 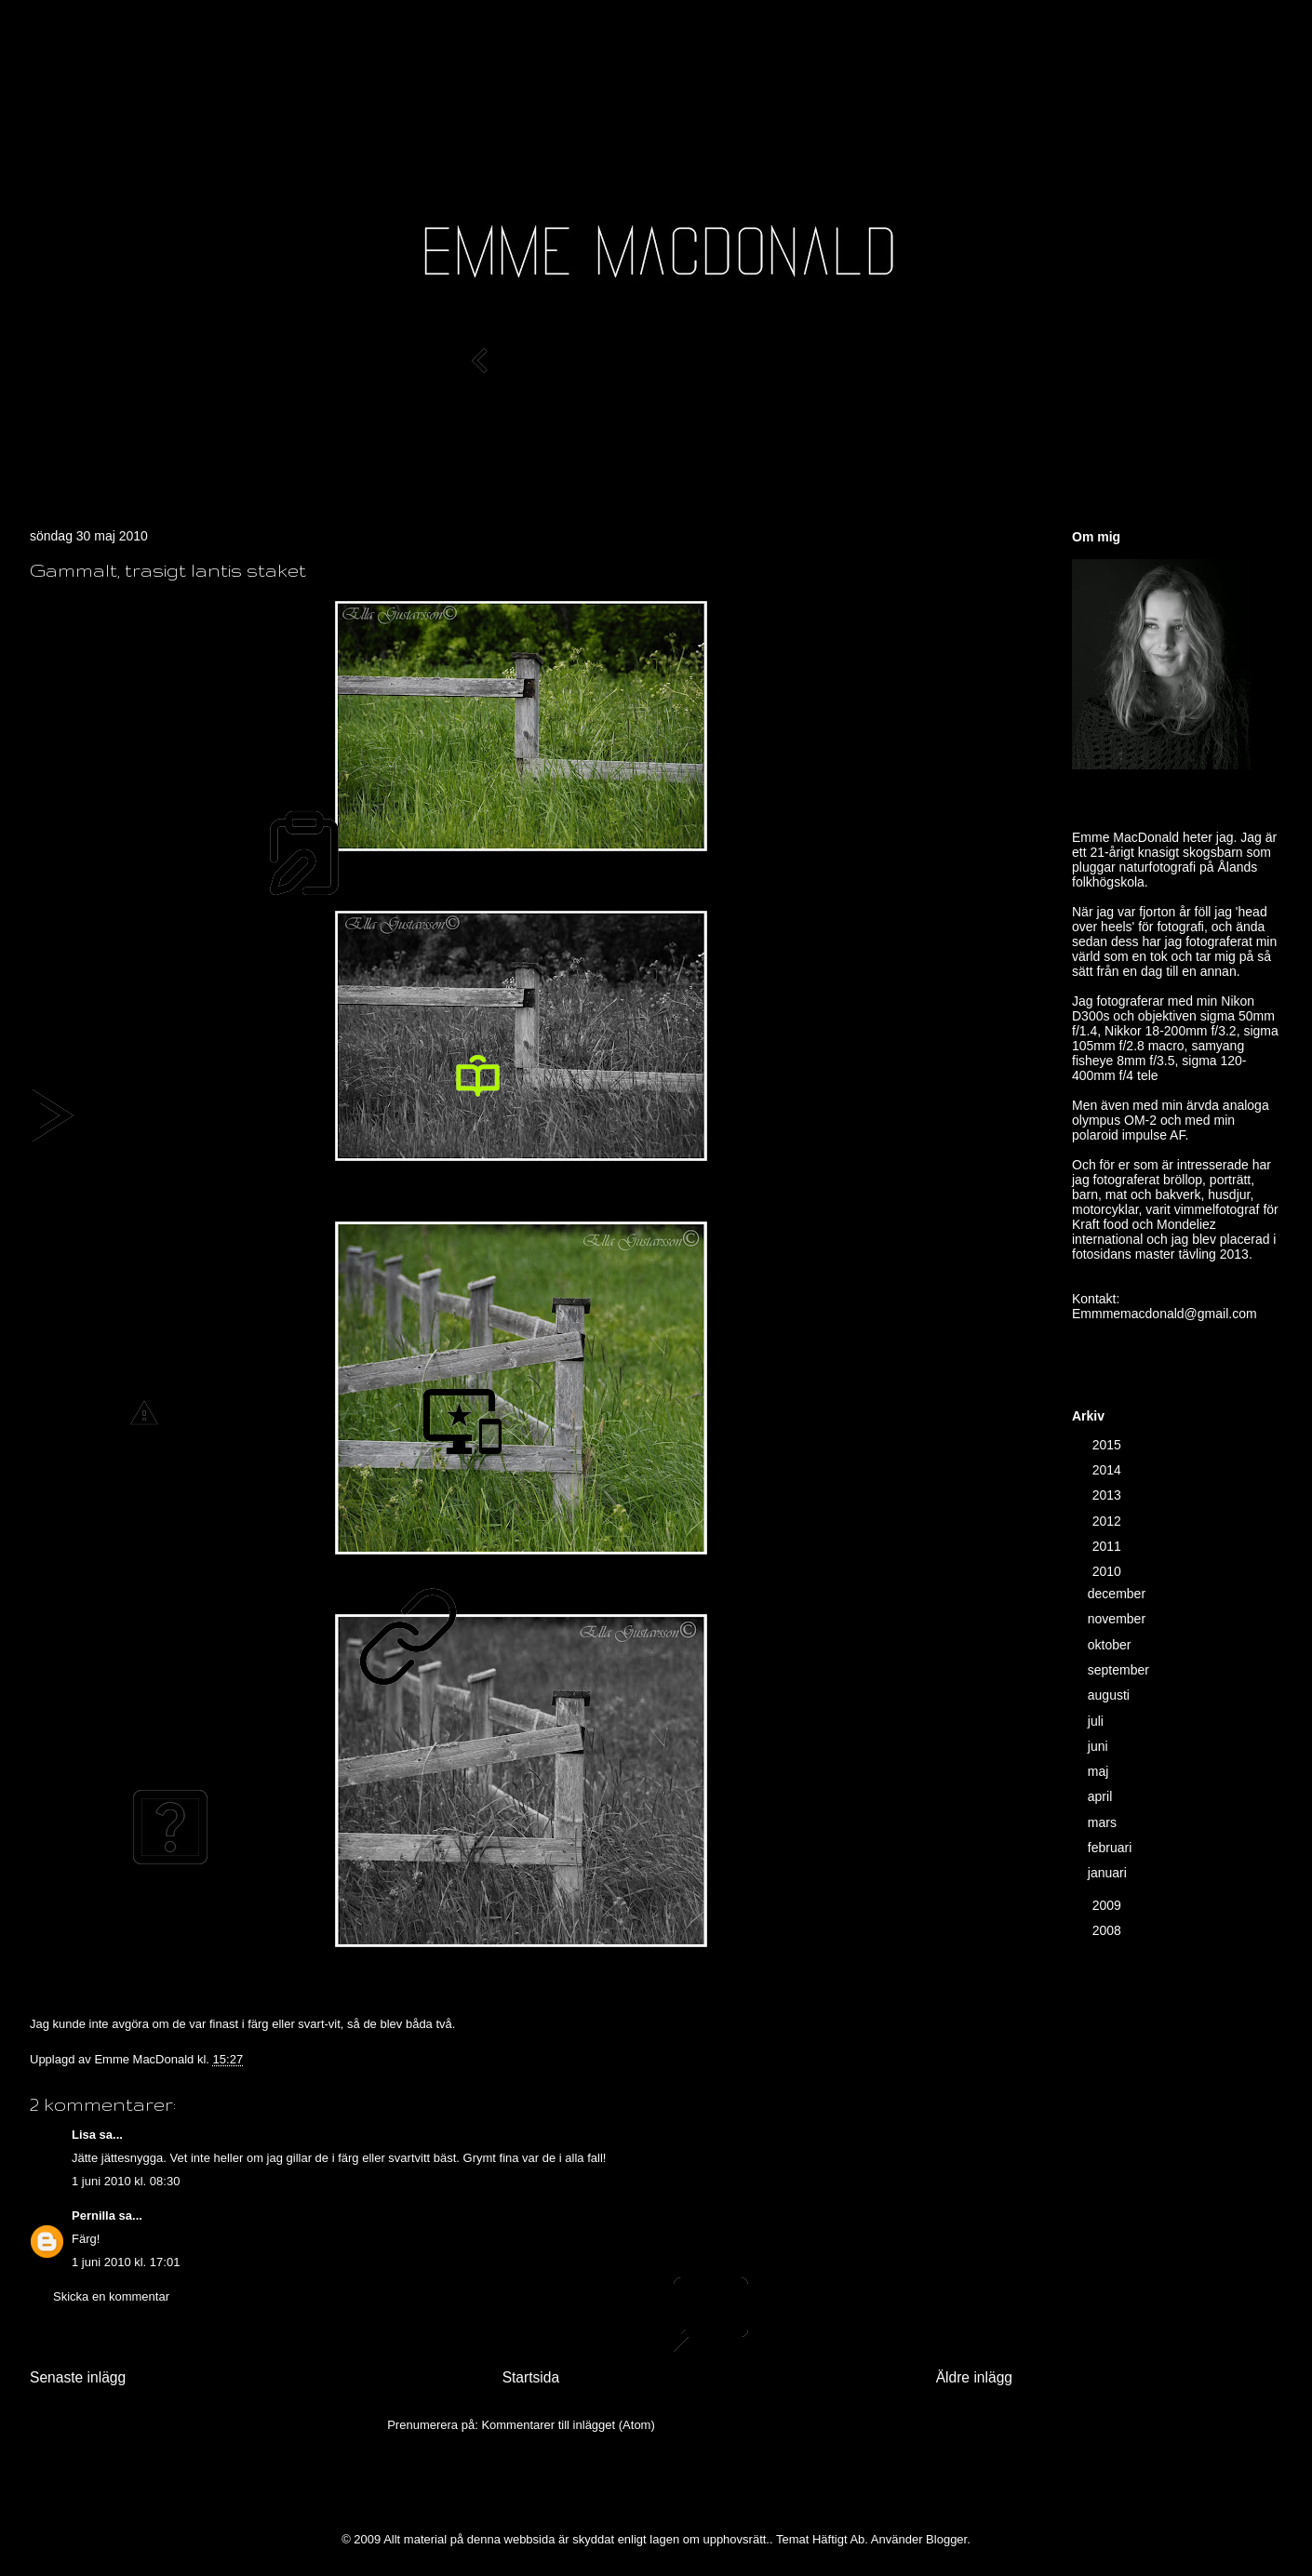 I want to click on submit feedback or report an issue, so click(x=711, y=2315).